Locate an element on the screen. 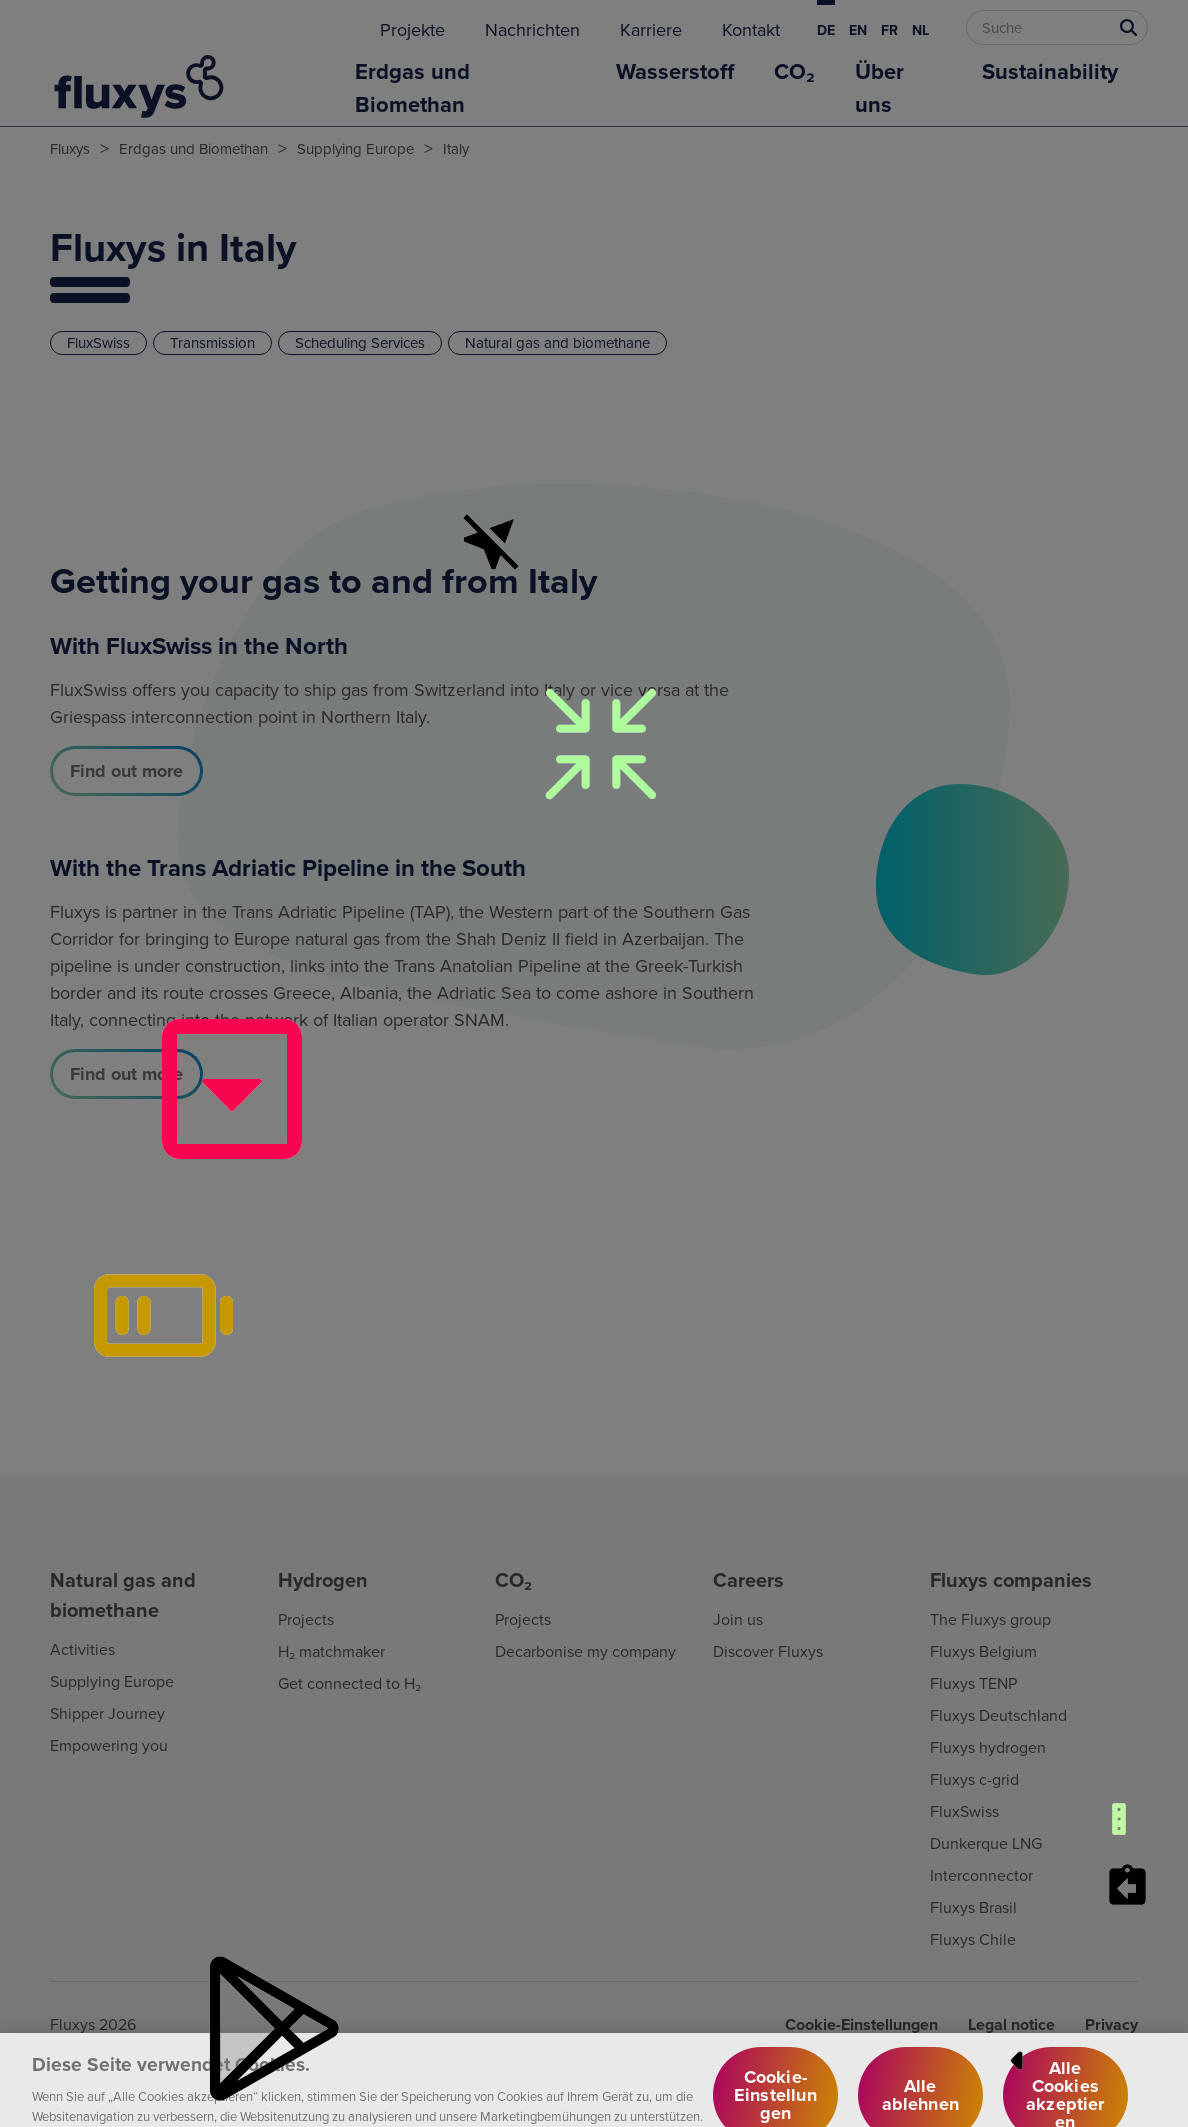 The height and width of the screenshot is (2127, 1188). open more options menu is located at coordinates (1119, 1819).